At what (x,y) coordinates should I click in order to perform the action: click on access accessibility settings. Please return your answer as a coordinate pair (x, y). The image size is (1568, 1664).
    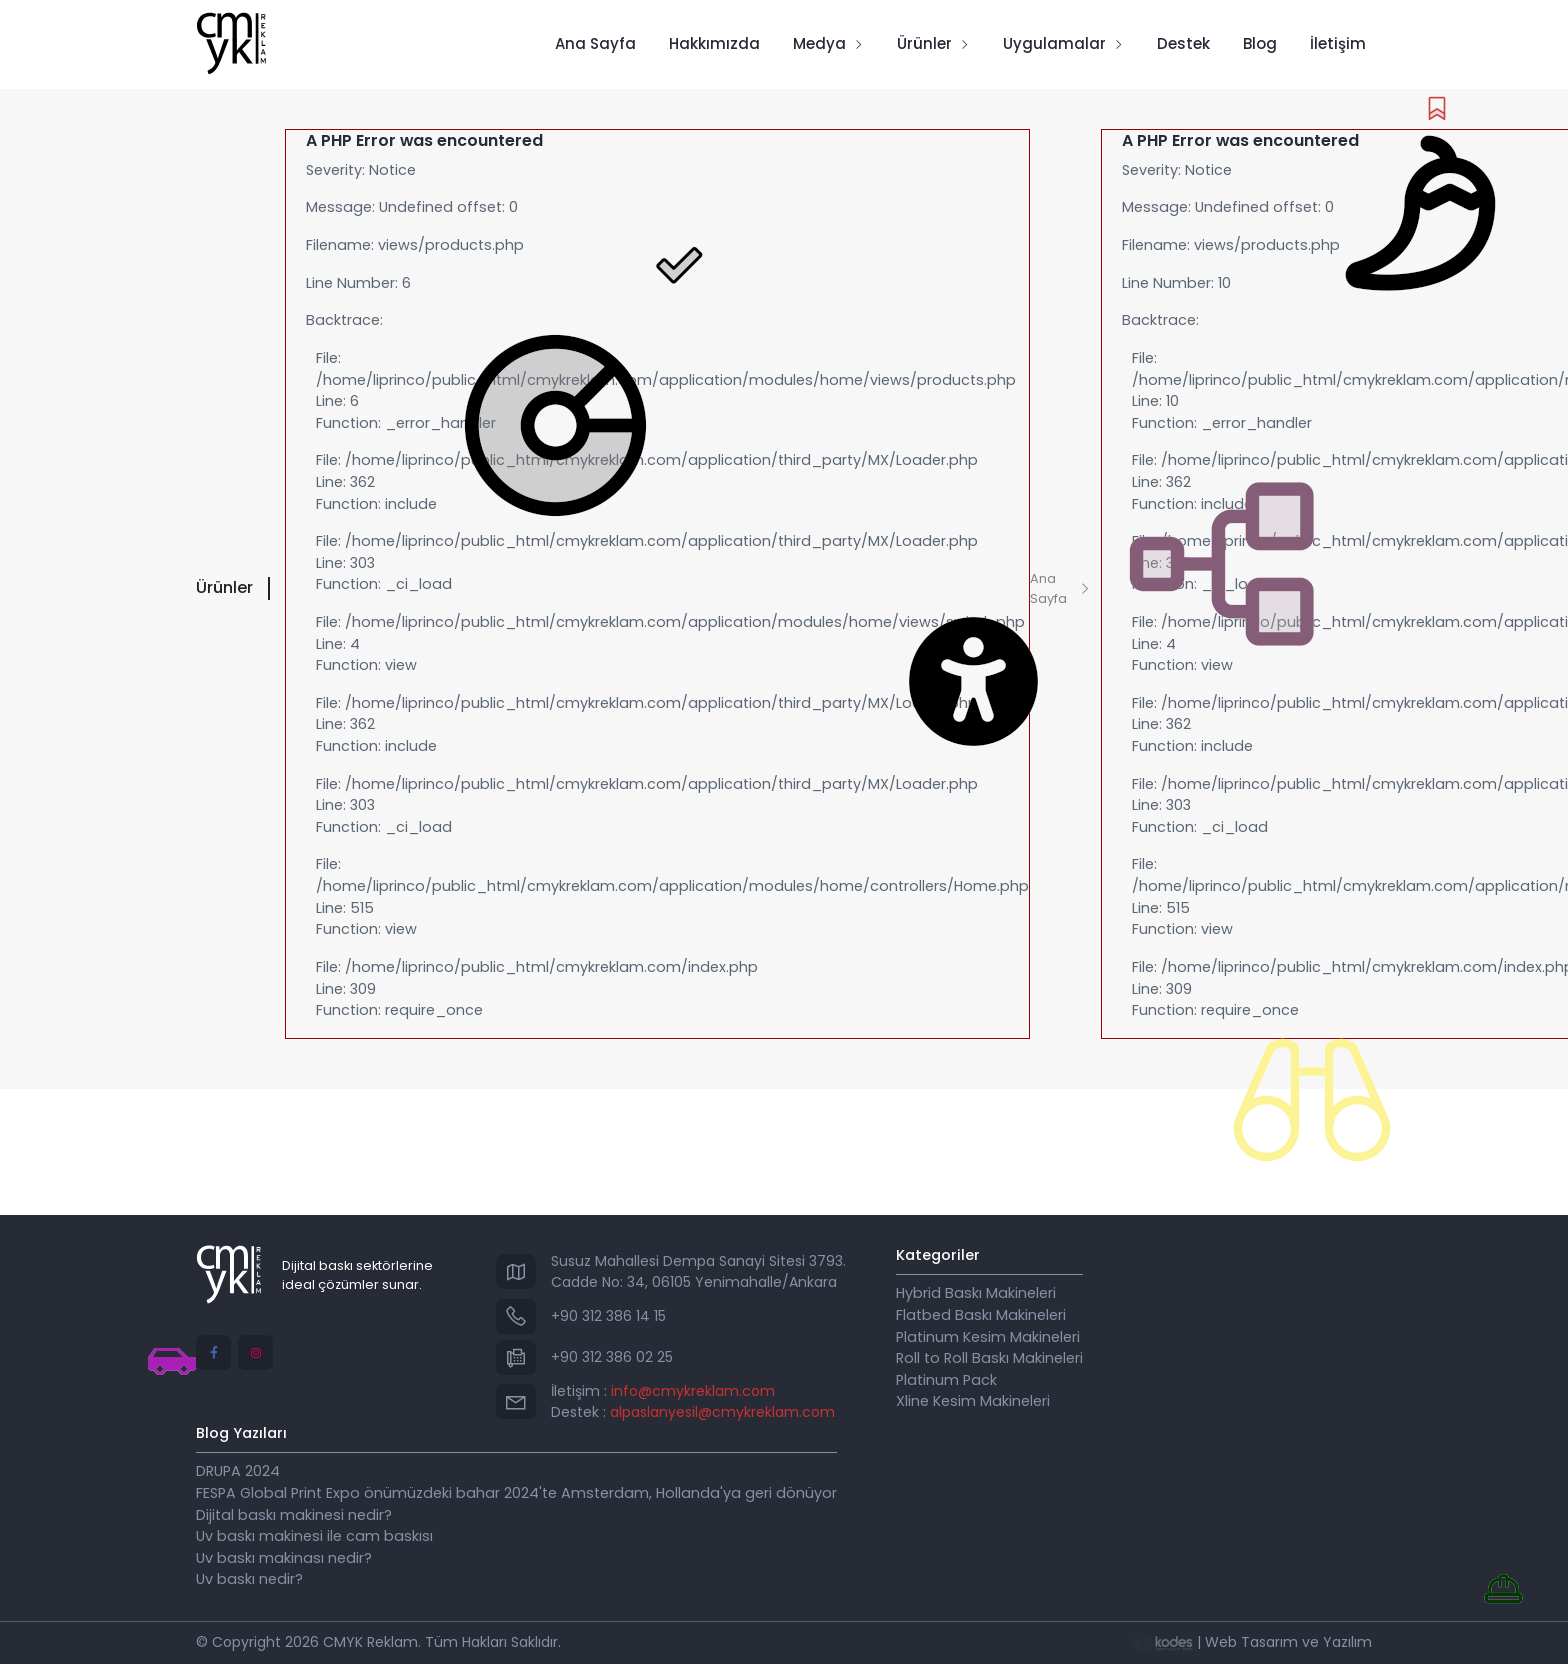
    Looking at the image, I should click on (973, 681).